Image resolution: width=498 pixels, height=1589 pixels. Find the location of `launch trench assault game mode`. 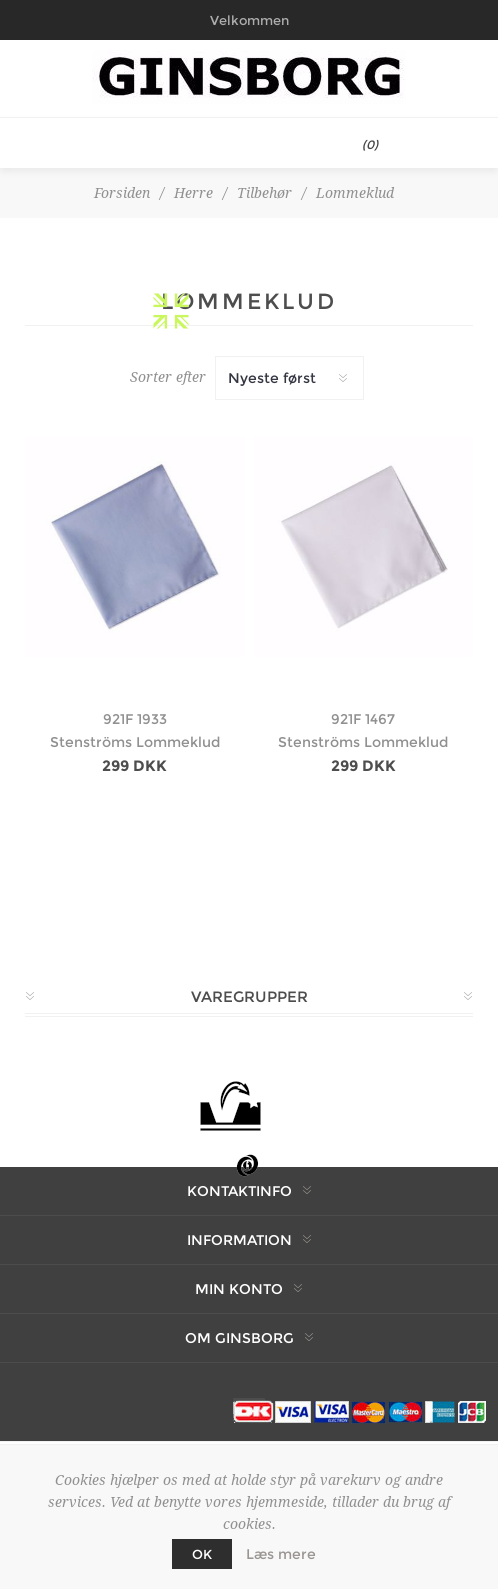

launch trench assault game mode is located at coordinates (230, 1101).